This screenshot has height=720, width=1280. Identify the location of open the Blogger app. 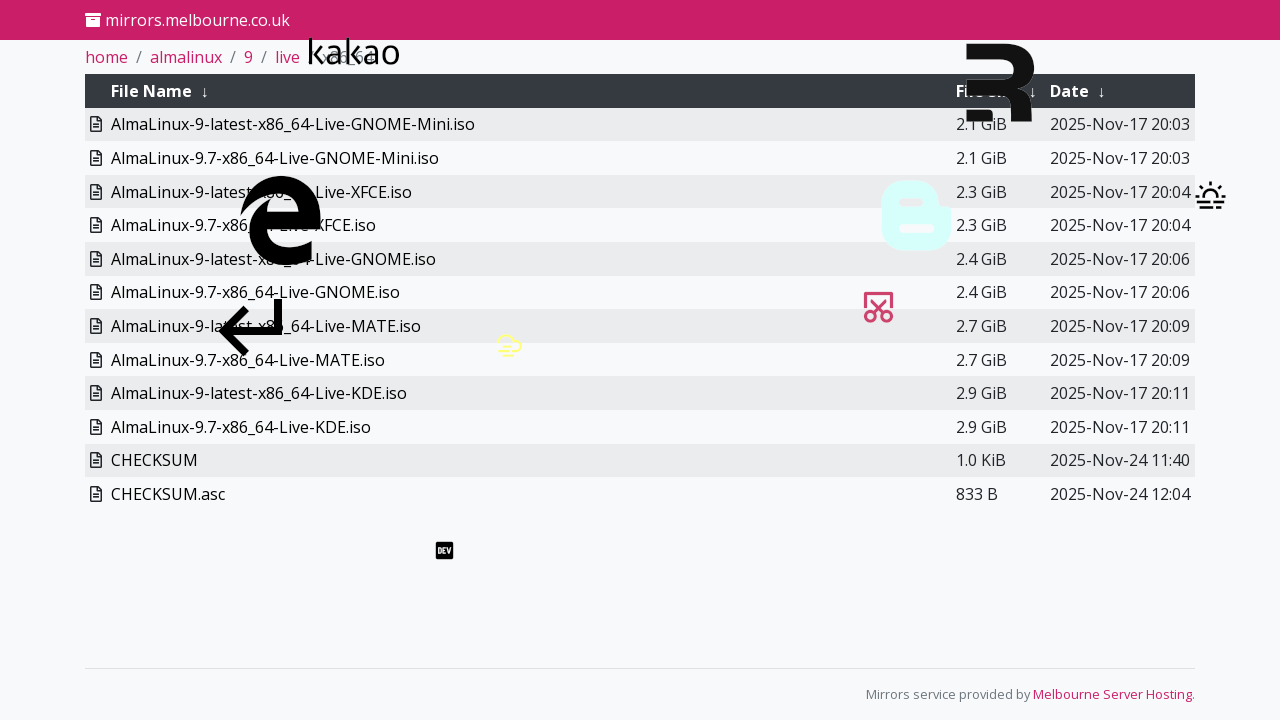
(916, 215).